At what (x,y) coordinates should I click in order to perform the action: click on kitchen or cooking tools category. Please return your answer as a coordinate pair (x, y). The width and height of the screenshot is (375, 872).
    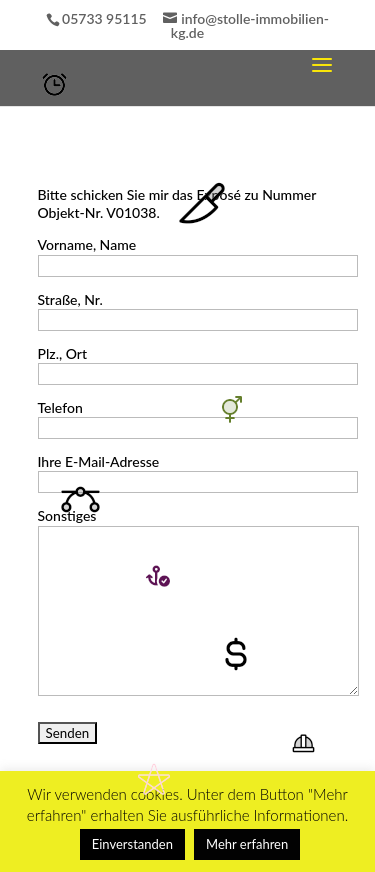
    Looking at the image, I should click on (202, 204).